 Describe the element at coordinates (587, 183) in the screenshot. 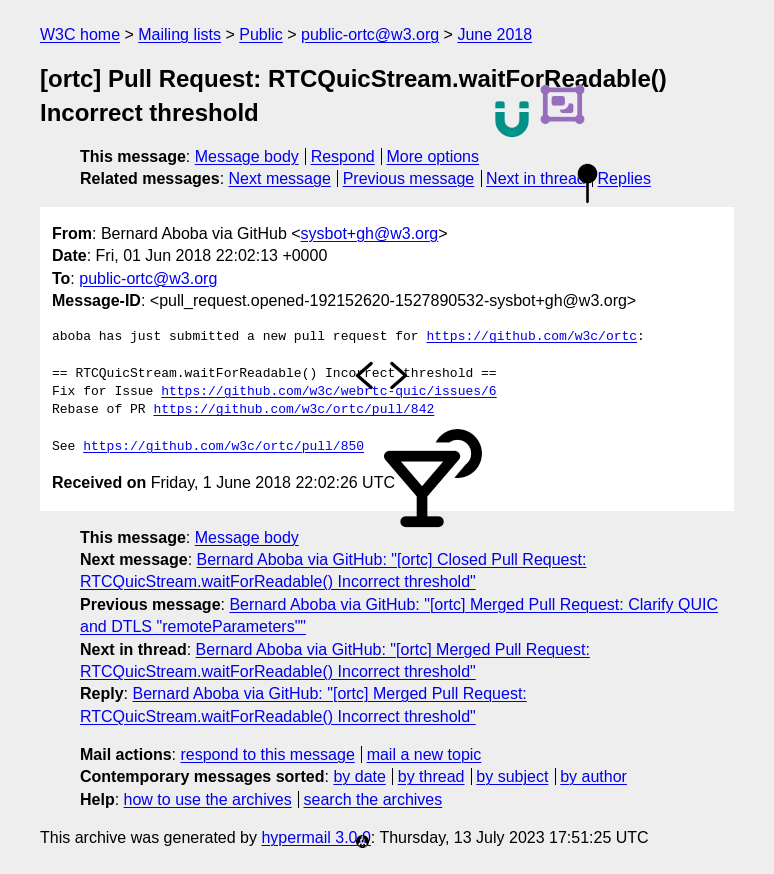

I see `mark a location on the map` at that location.